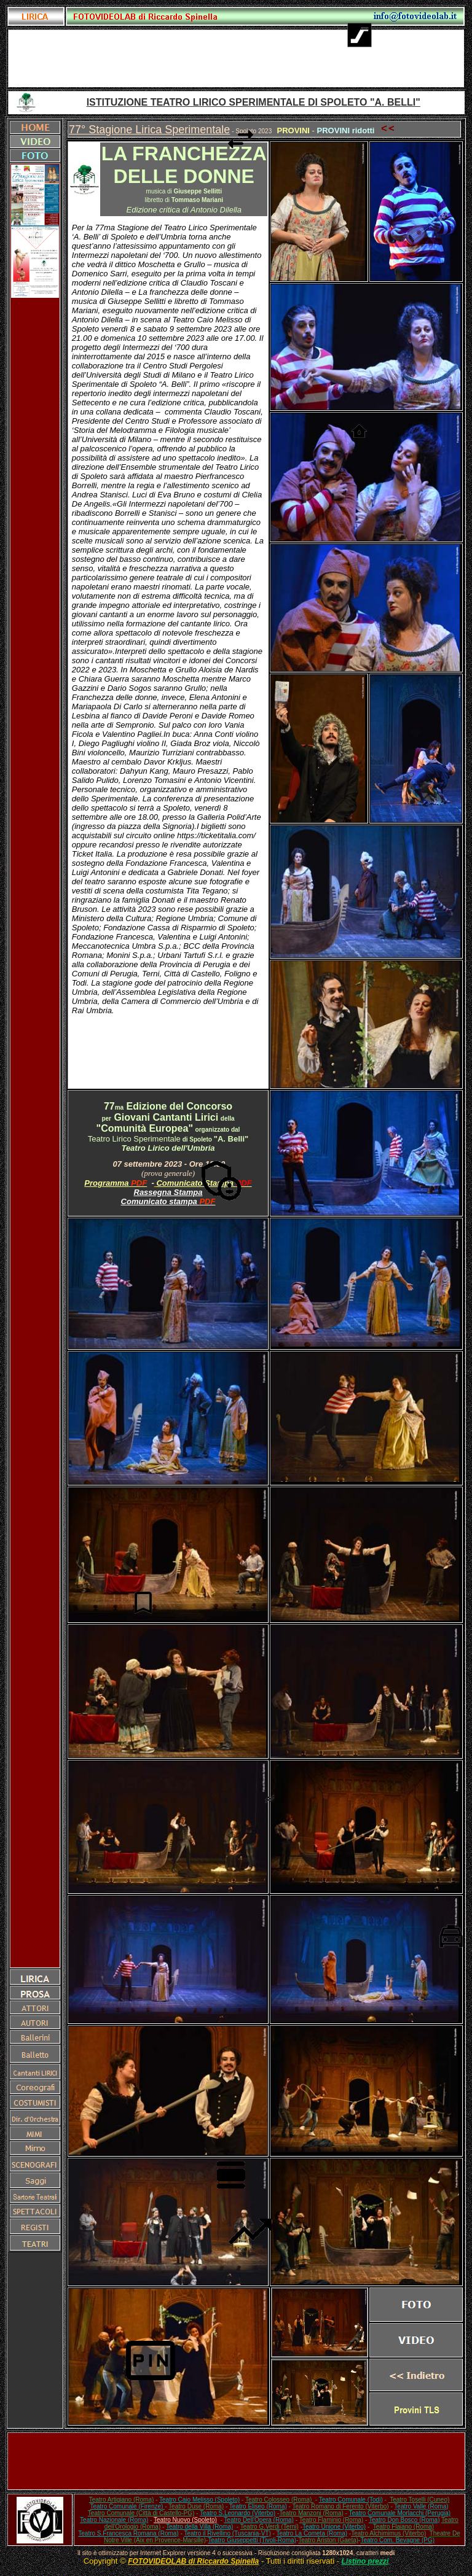 This screenshot has height=2576, width=472. I want to click on request a taxi or rideshare, so click(451, 1936).